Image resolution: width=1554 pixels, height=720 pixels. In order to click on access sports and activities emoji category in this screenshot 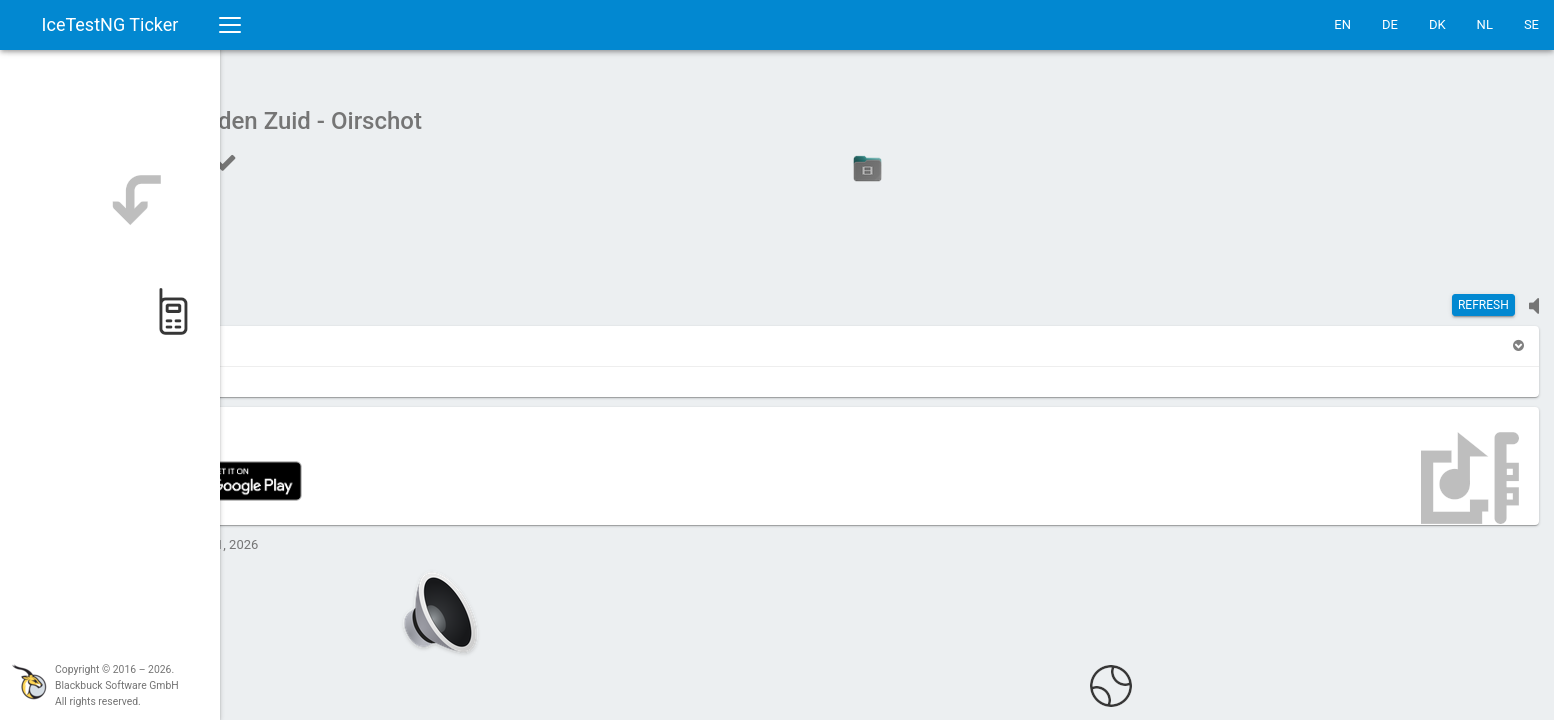, I will do `click(1111, 686)`.